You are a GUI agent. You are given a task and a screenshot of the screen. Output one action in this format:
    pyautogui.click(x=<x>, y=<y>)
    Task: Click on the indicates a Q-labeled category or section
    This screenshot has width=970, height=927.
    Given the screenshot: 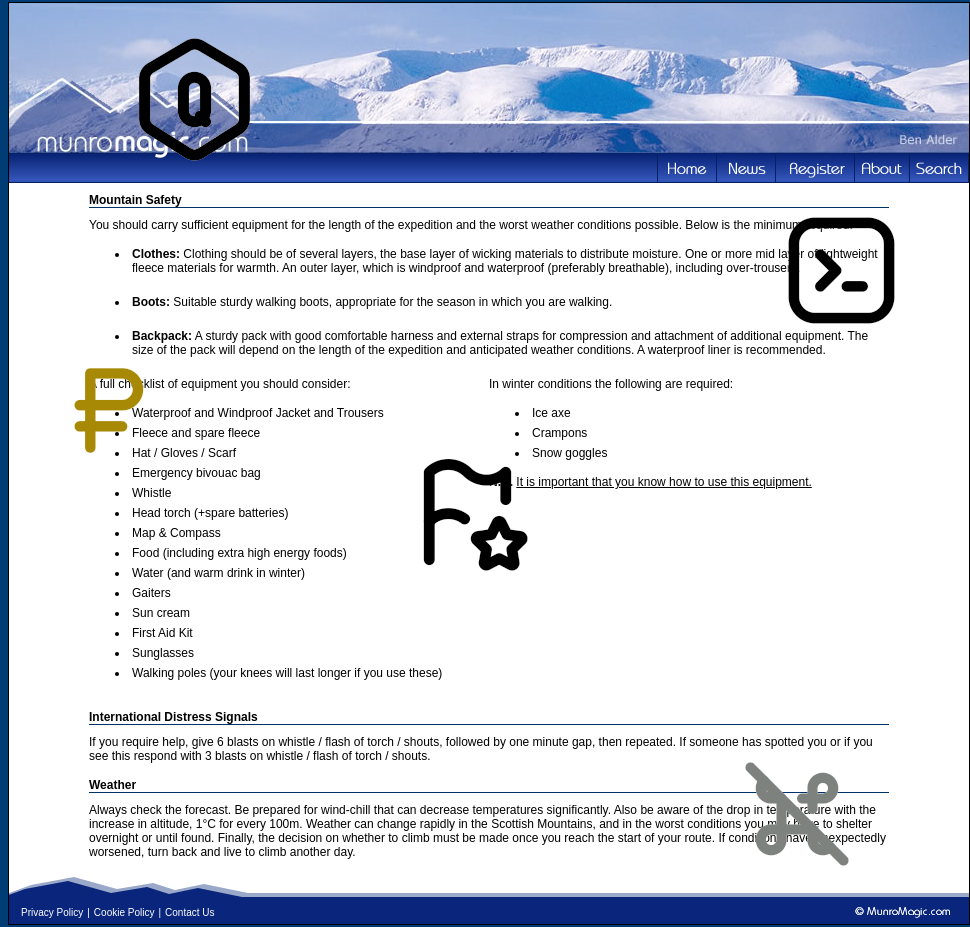 What is the action you would take?
    pyautogui.click(x=194, y=99)
    